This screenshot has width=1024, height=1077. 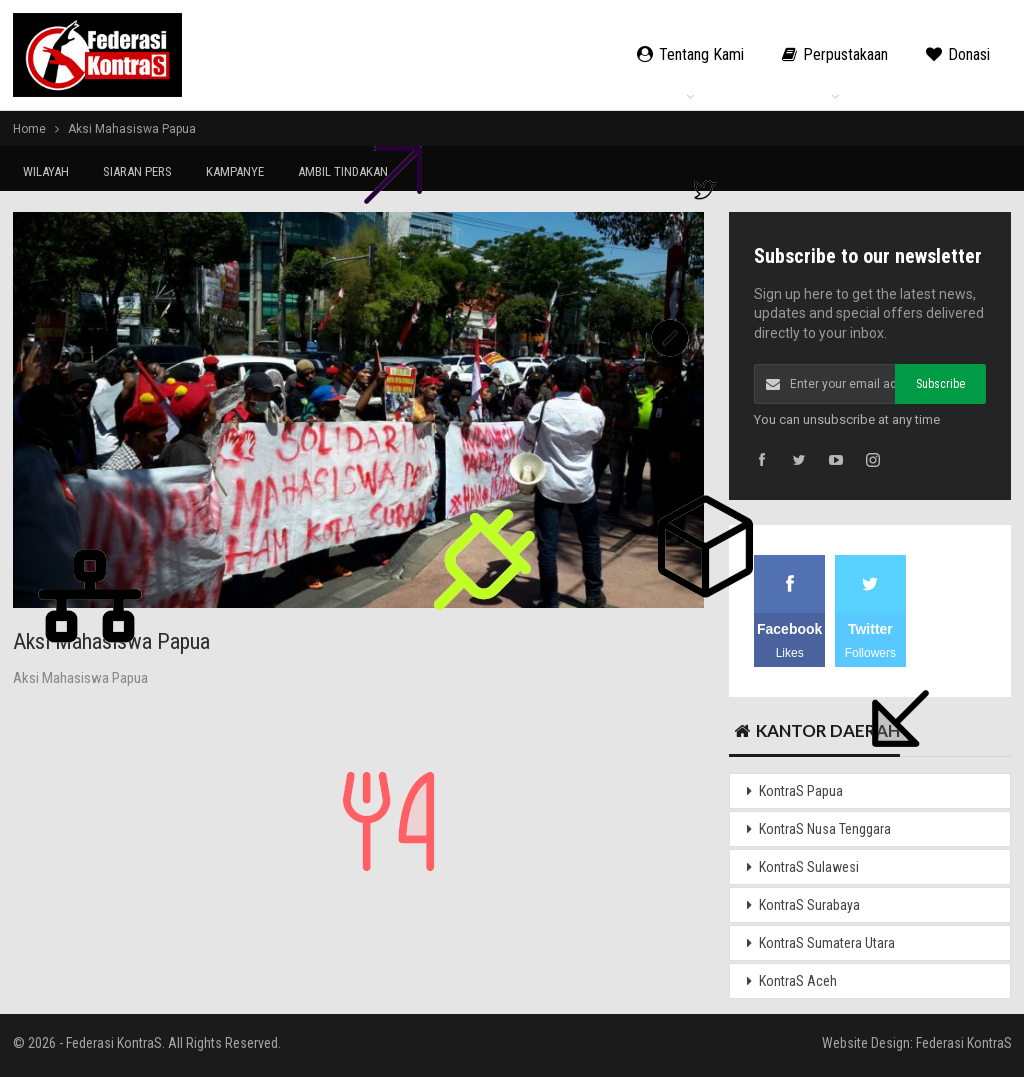 I want to click on indicates a blocked or prohibited action, so click(x=670, y=338).